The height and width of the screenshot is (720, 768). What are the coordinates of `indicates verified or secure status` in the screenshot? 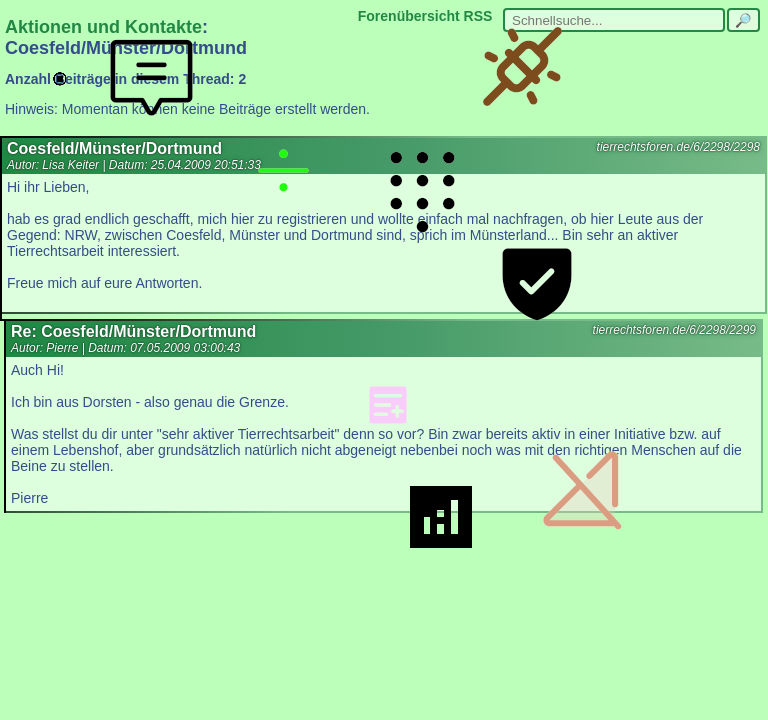 It's located at (537, 280).